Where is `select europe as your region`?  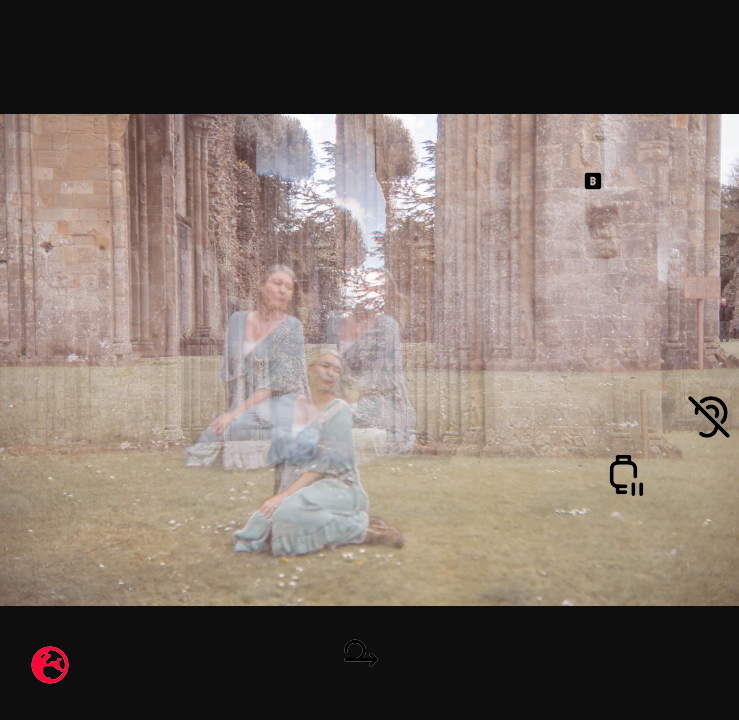
select europe as your region is located at coordinates (50, 665).